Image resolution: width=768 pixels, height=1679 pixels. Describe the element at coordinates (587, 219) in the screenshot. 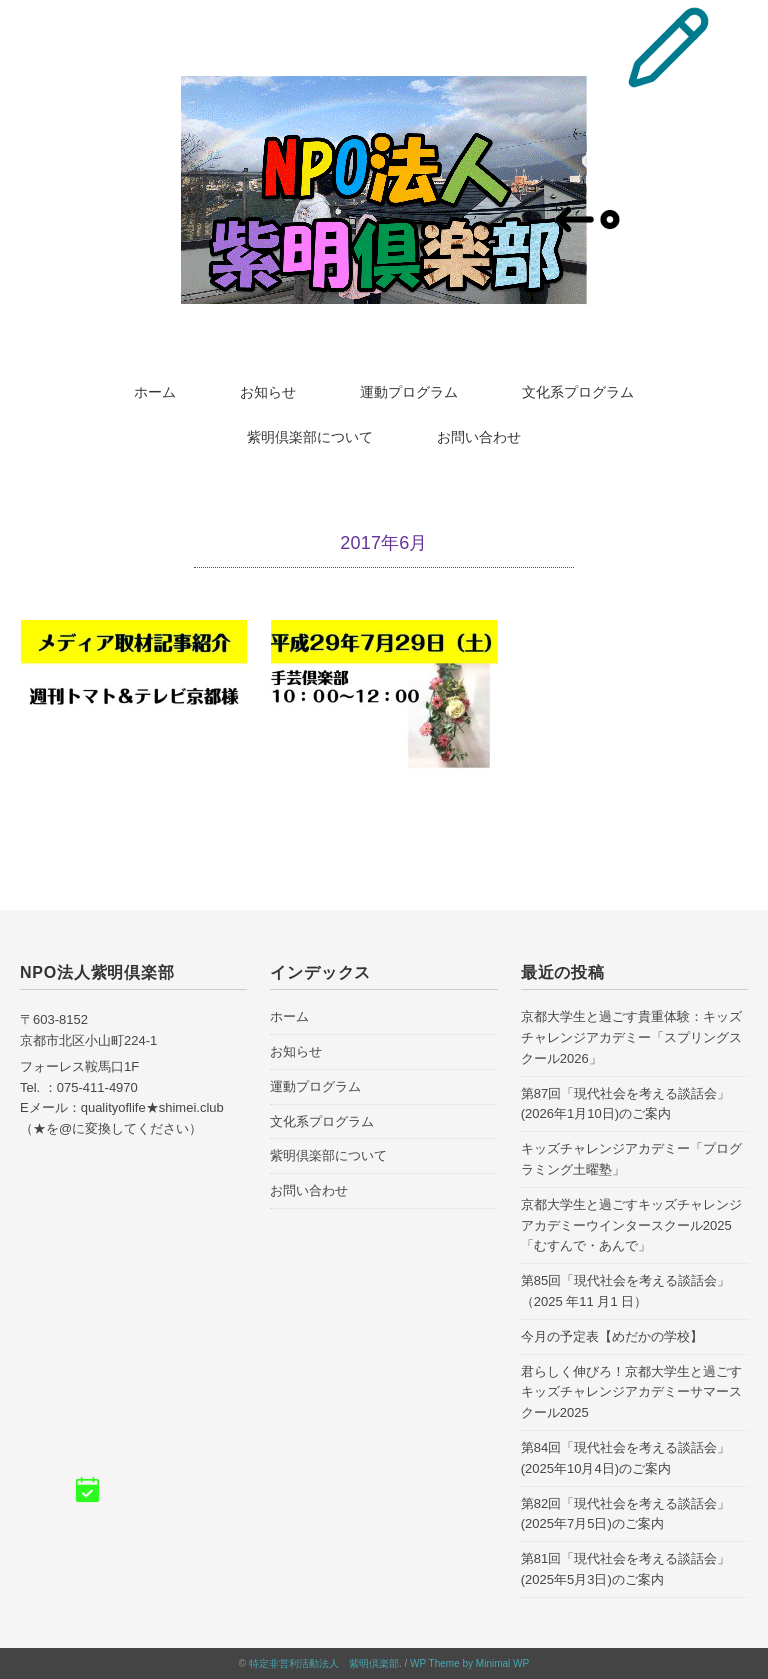

I see `move item to the left` at that location.